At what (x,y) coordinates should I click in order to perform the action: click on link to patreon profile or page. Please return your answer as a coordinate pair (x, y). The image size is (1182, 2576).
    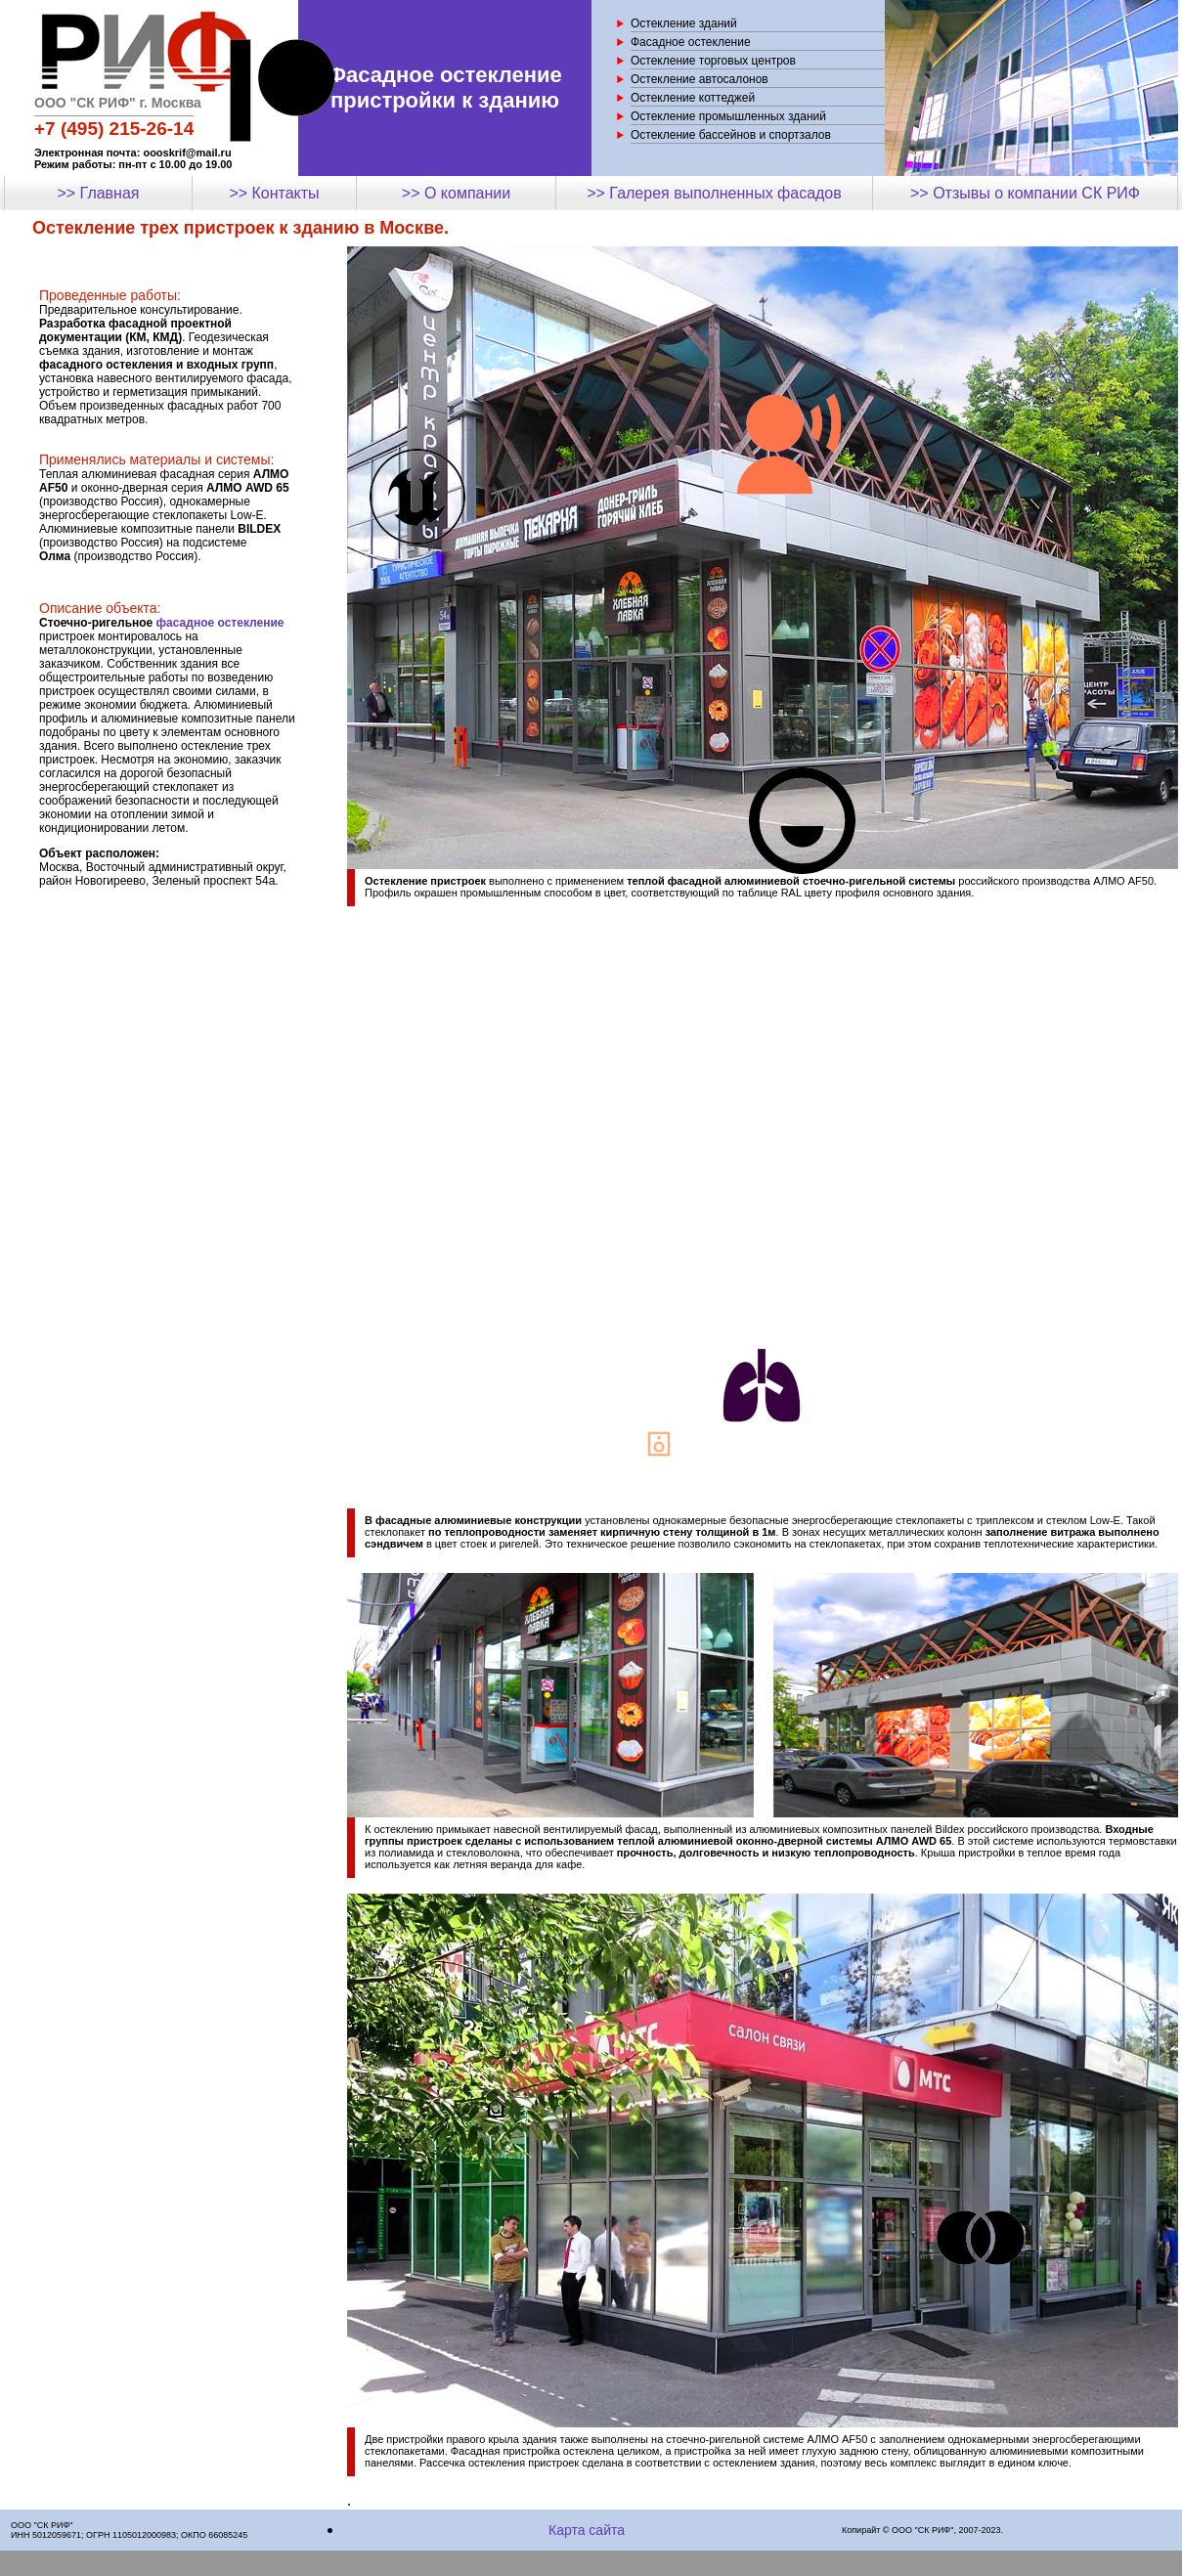
    Looking at the image, I should click on (281, 90).